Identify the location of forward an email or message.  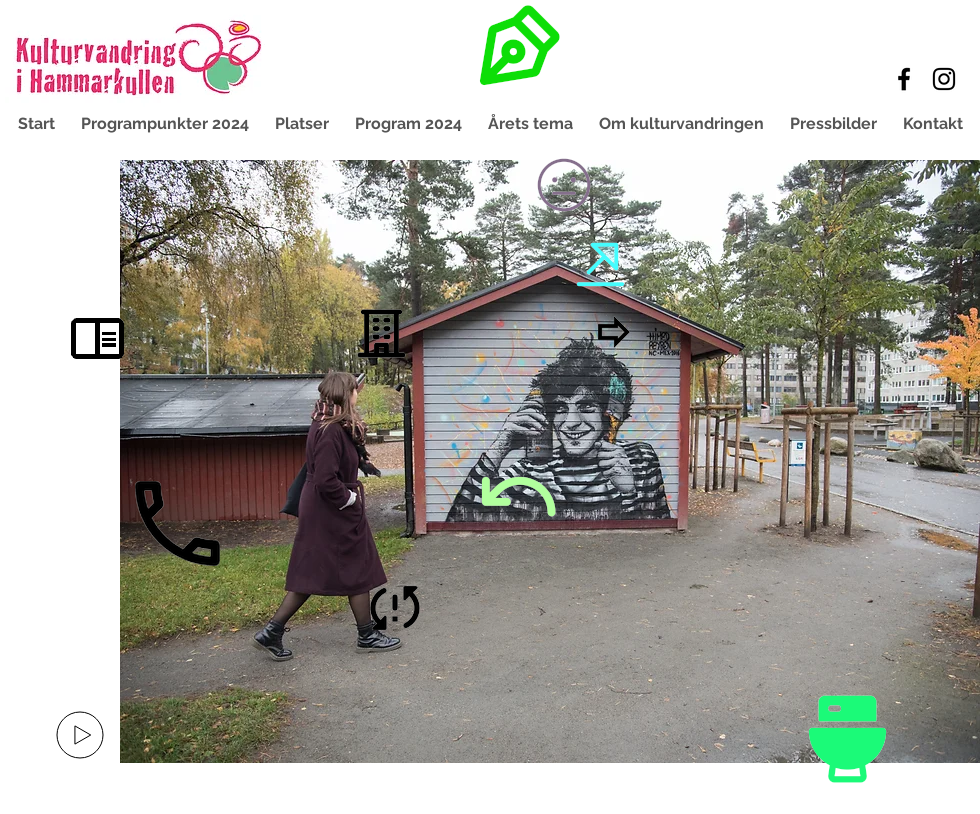
(614, 332).